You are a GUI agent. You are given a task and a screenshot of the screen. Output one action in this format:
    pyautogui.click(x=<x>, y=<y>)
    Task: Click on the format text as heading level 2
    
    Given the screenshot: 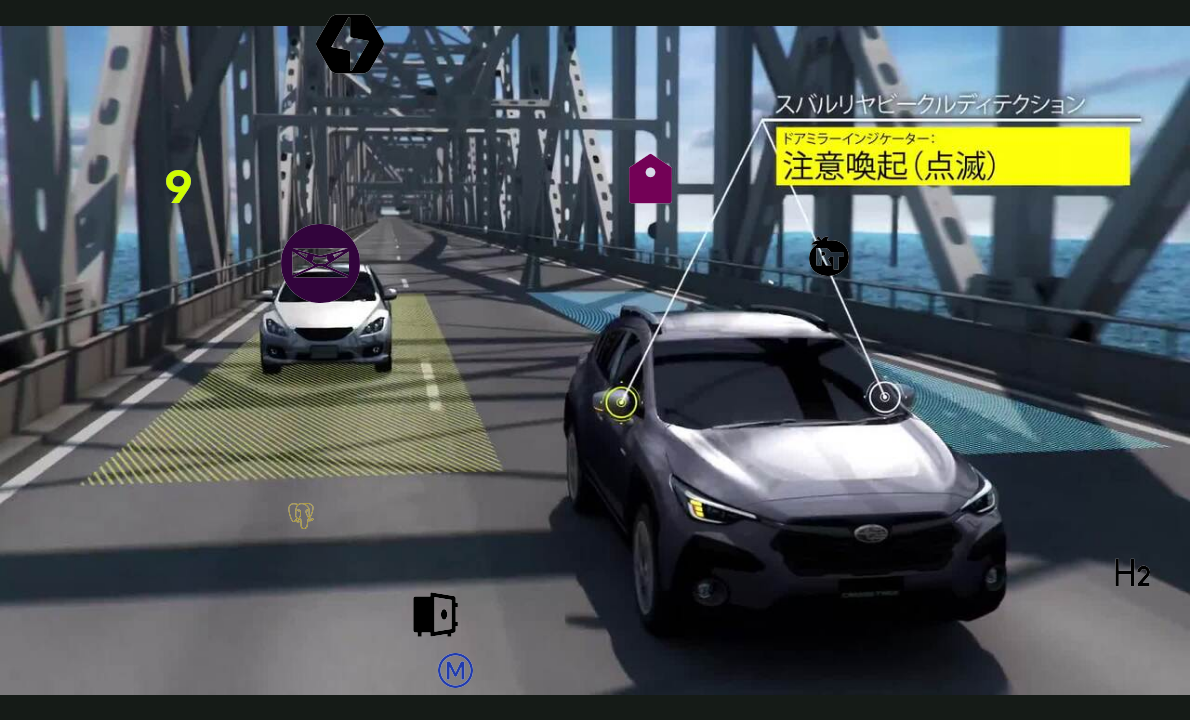 What is the action you would take?
    pyautogui.click(x=1132, y=572)
    